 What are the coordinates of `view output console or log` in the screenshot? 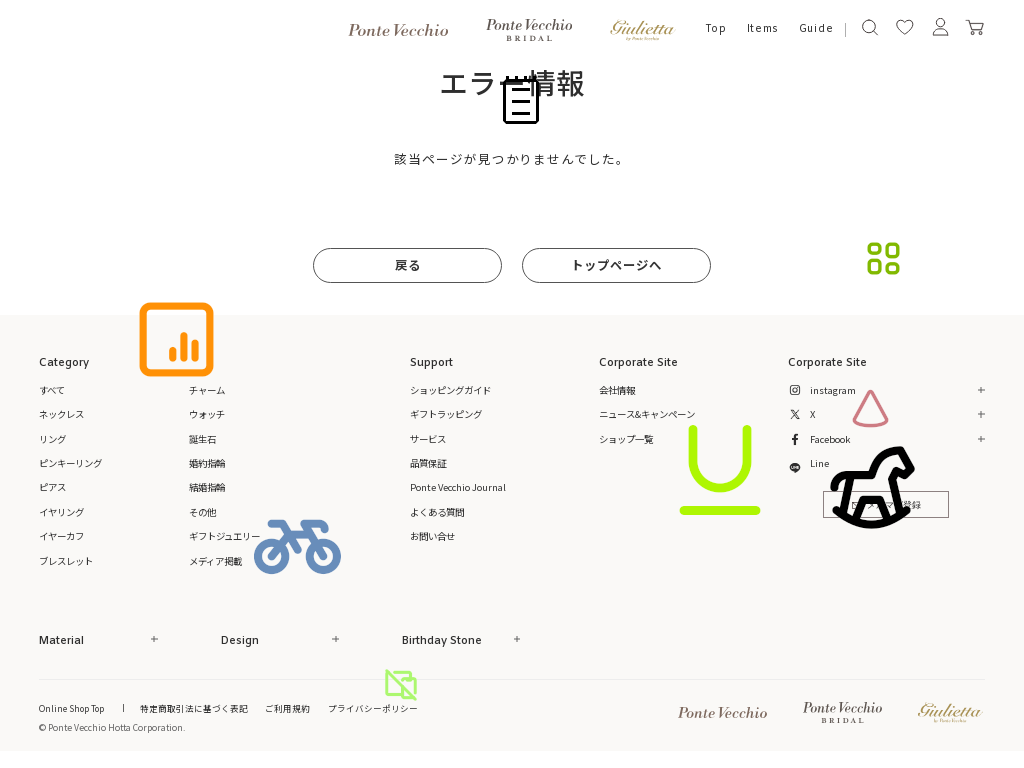 It's located at (521, 100).